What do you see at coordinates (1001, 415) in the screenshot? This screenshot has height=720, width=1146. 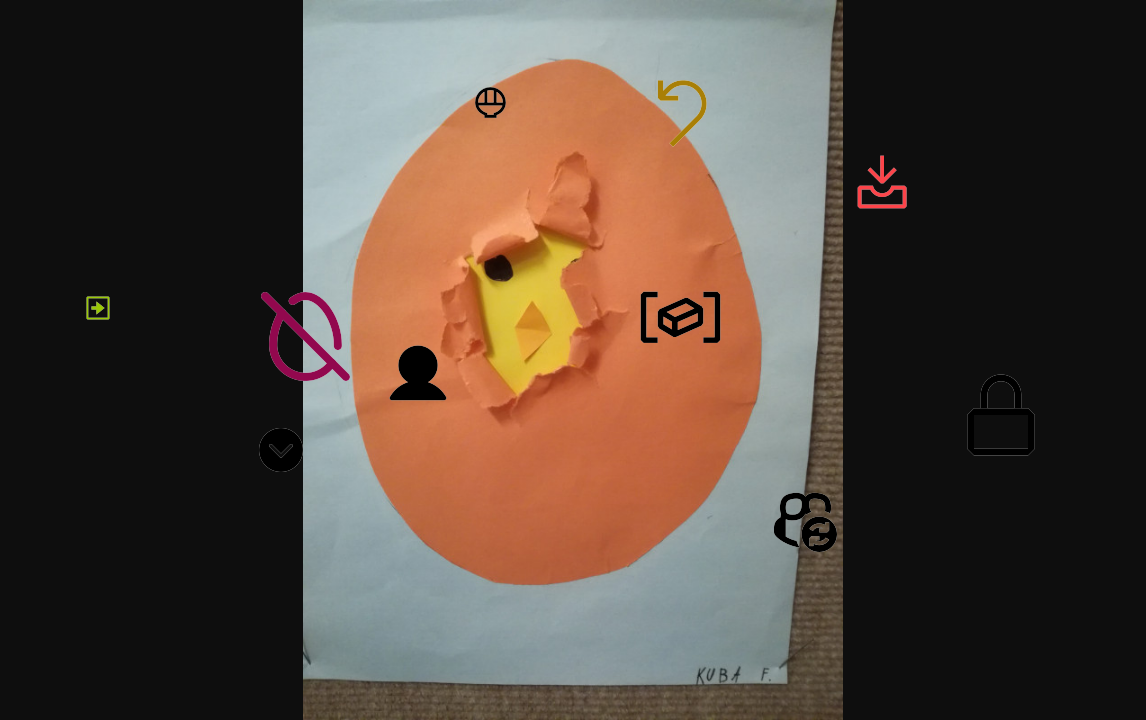 I see `indicates a locked or protected item` at bounding box center [1001, 415].